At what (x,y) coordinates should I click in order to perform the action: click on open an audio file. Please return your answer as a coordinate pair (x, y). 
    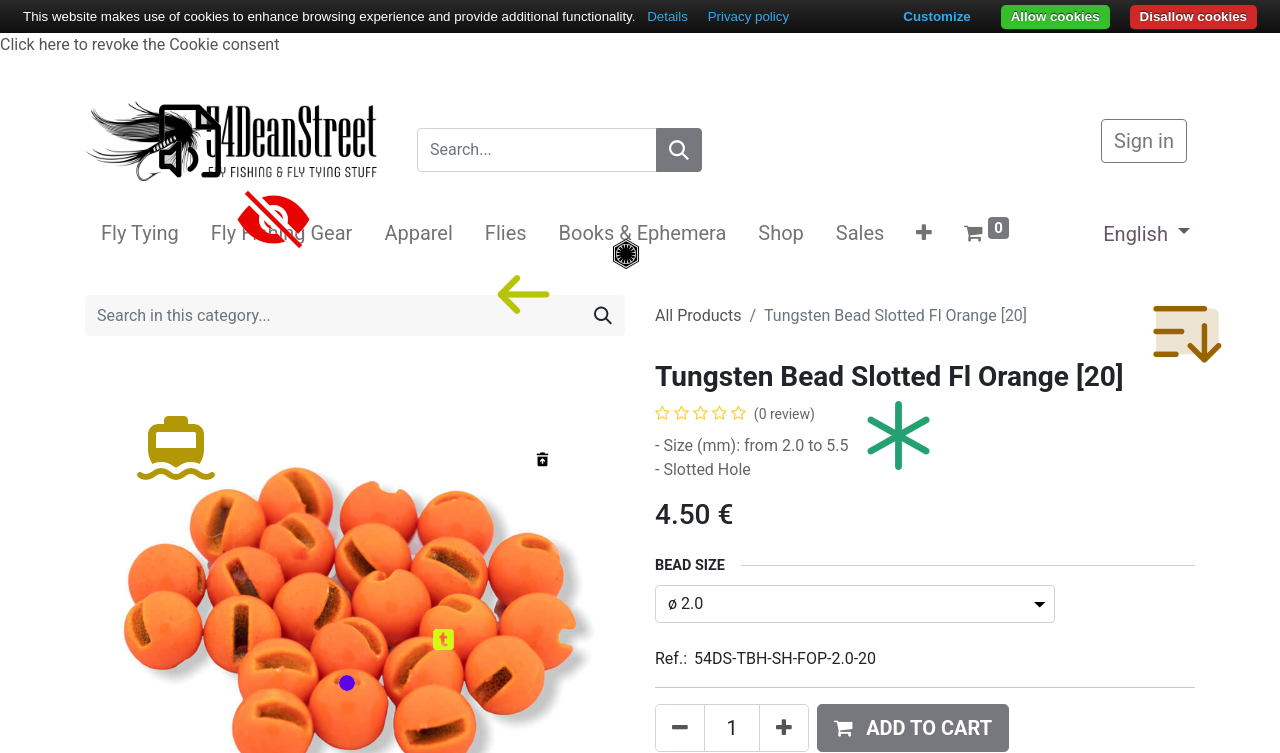
    Looking at the image, I should click on (190, 141).